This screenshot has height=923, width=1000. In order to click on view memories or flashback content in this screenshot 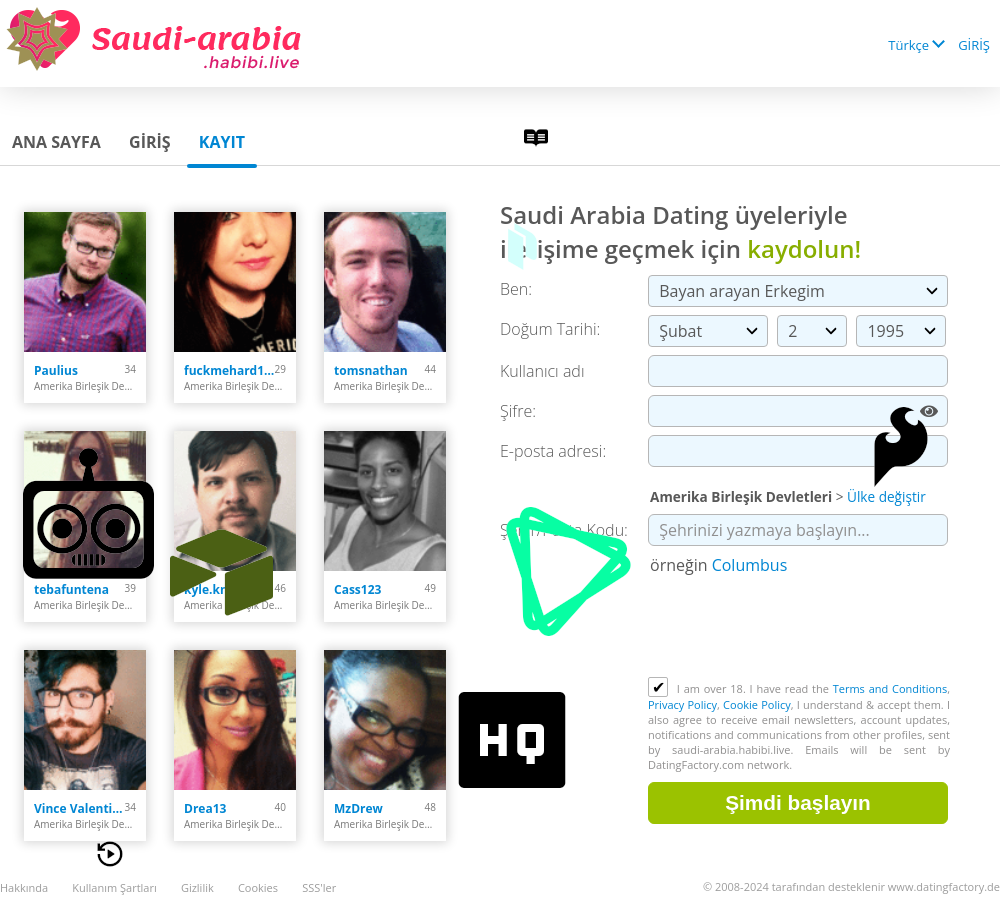, I will do `click(110, 854)`.